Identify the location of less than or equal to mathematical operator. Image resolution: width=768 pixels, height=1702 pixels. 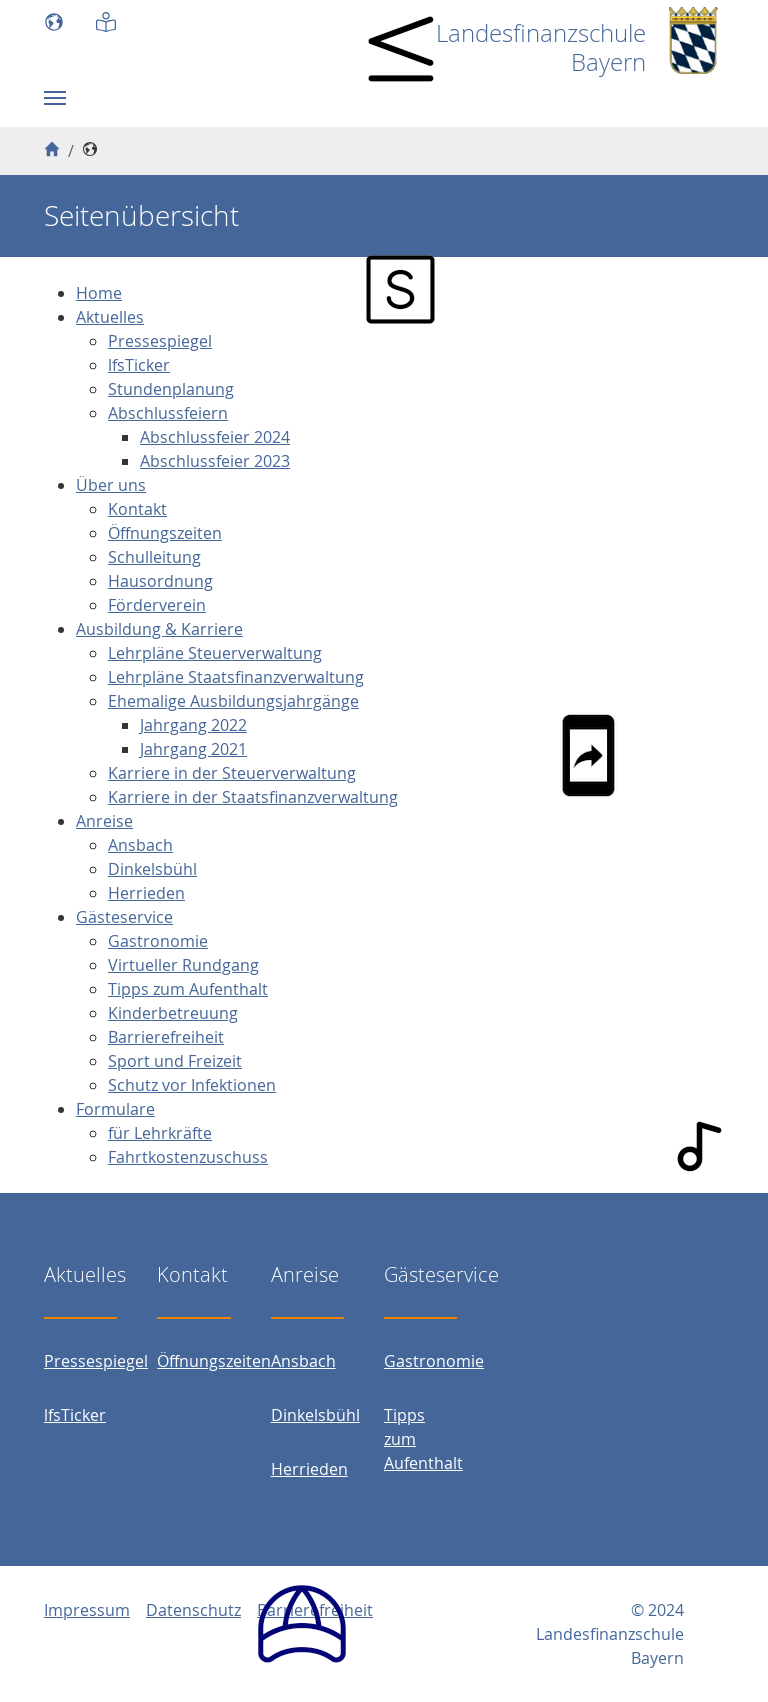
(402, 50).